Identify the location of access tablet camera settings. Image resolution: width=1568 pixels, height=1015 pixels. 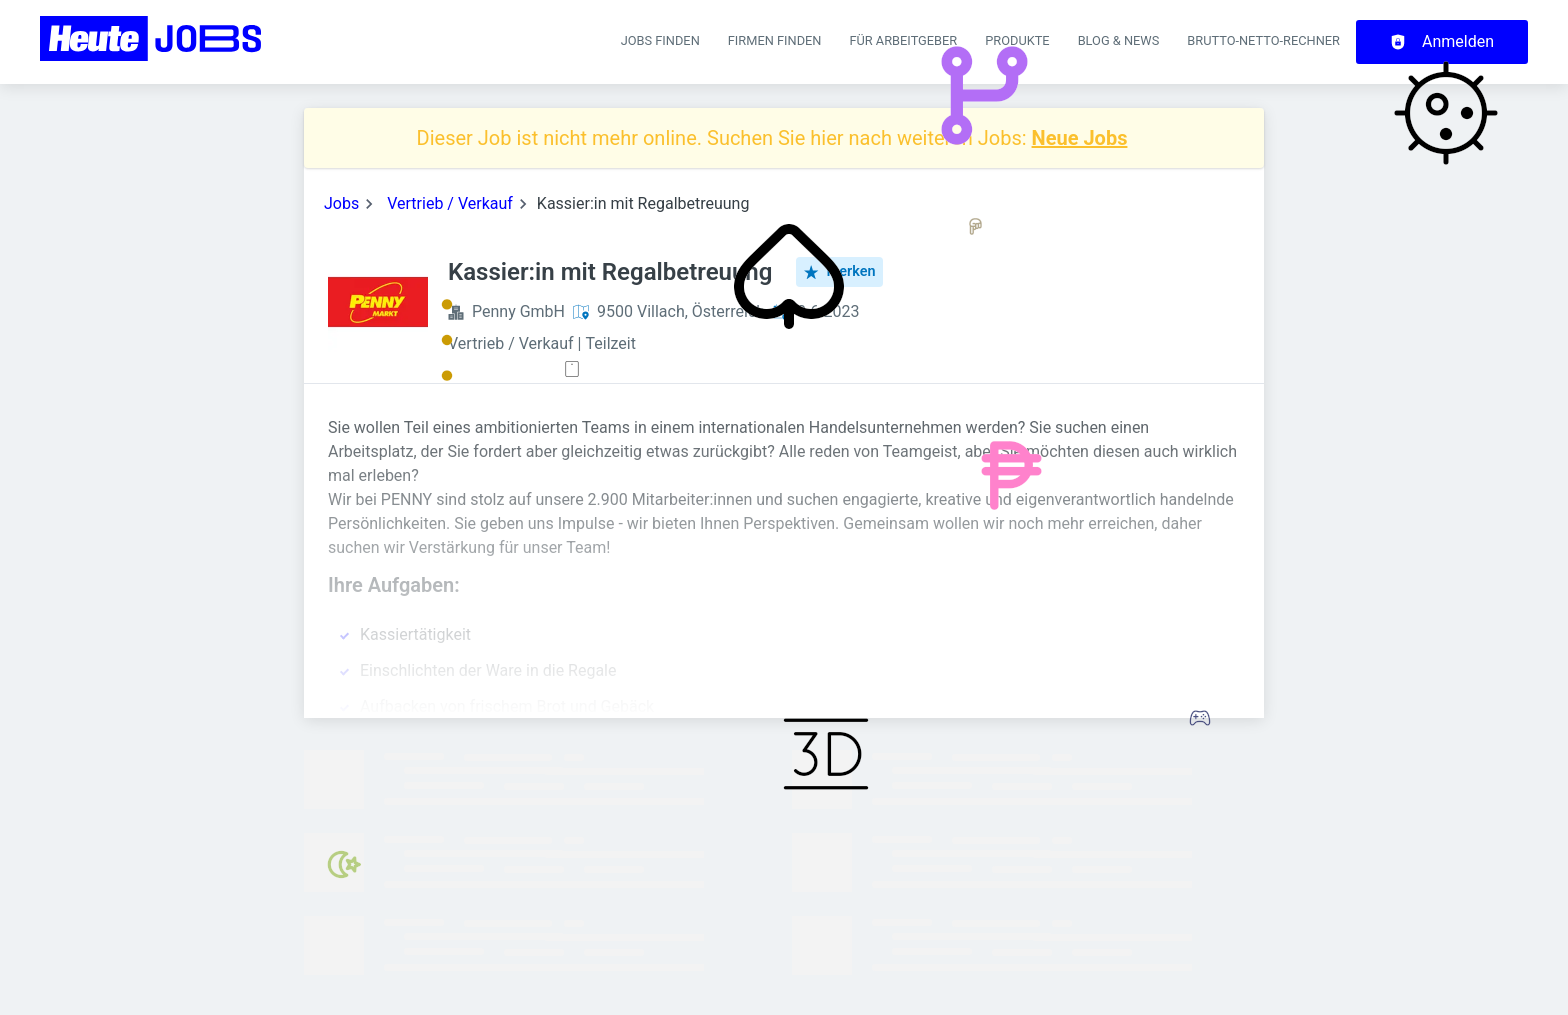
(572, 369).